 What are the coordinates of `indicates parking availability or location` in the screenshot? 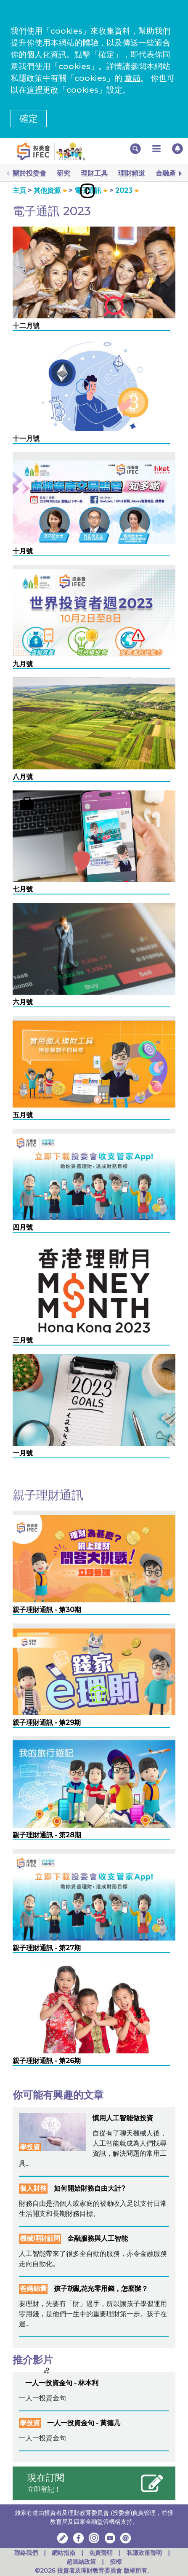 It's located at (139, 2033).